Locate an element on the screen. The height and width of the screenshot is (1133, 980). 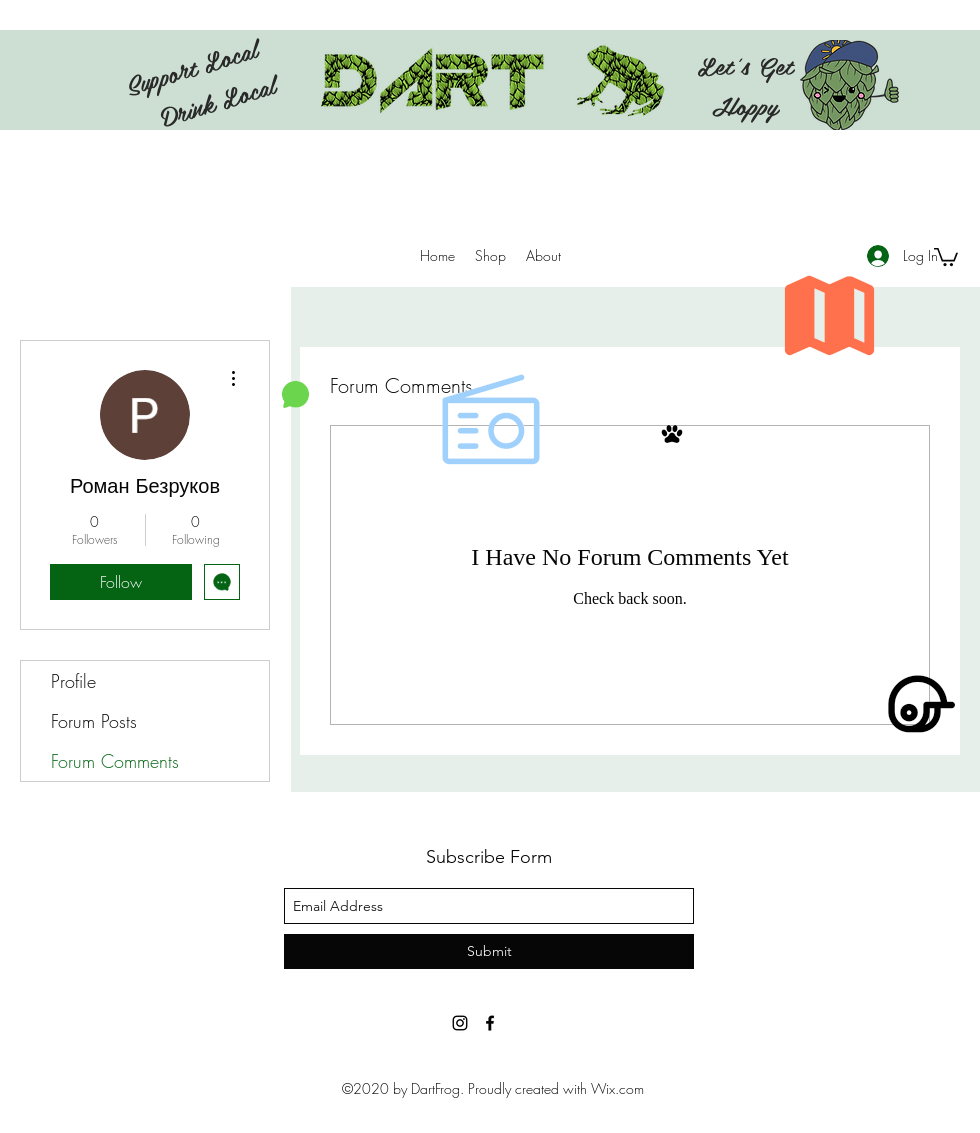
access pet-related features or settings is located at coordinates (672, 434).